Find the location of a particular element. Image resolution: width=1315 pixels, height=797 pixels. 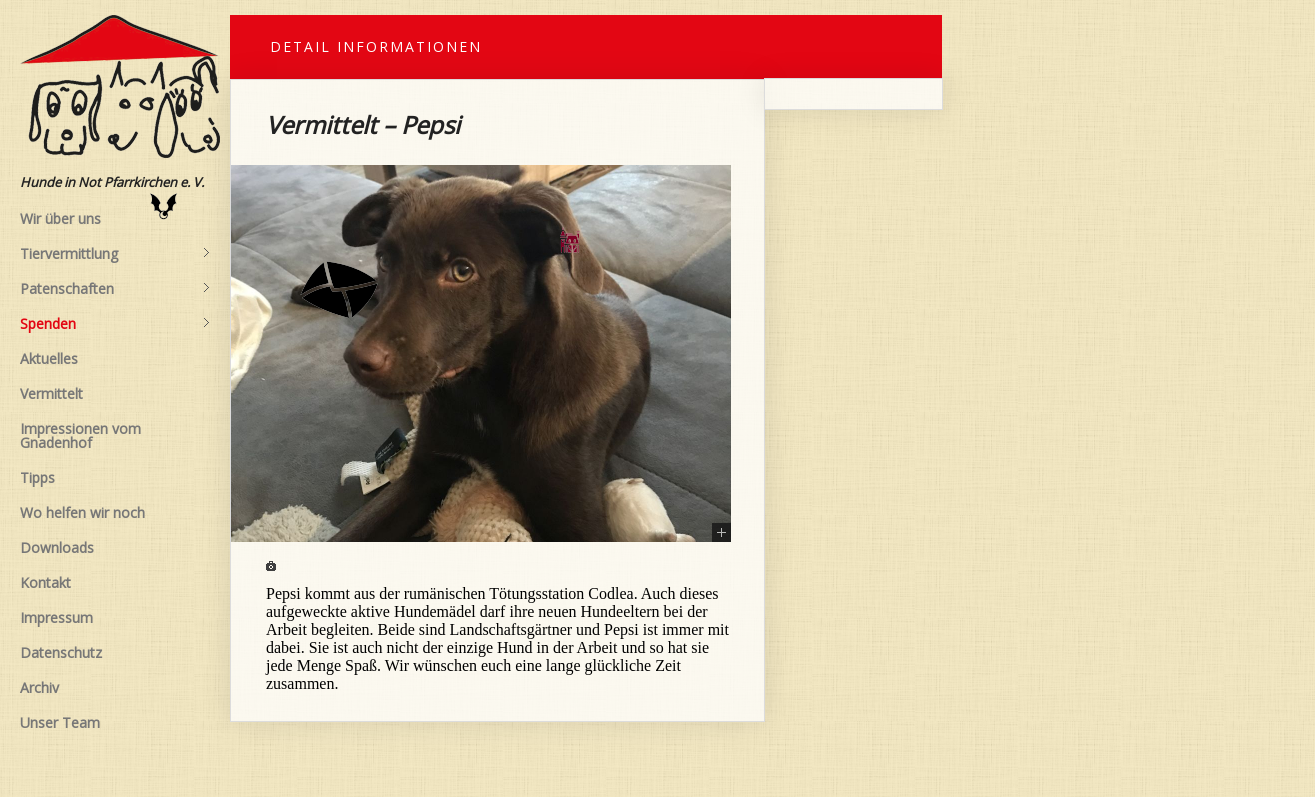

bat-themed game faction or guild emblem is located at coordinates (163, 206).